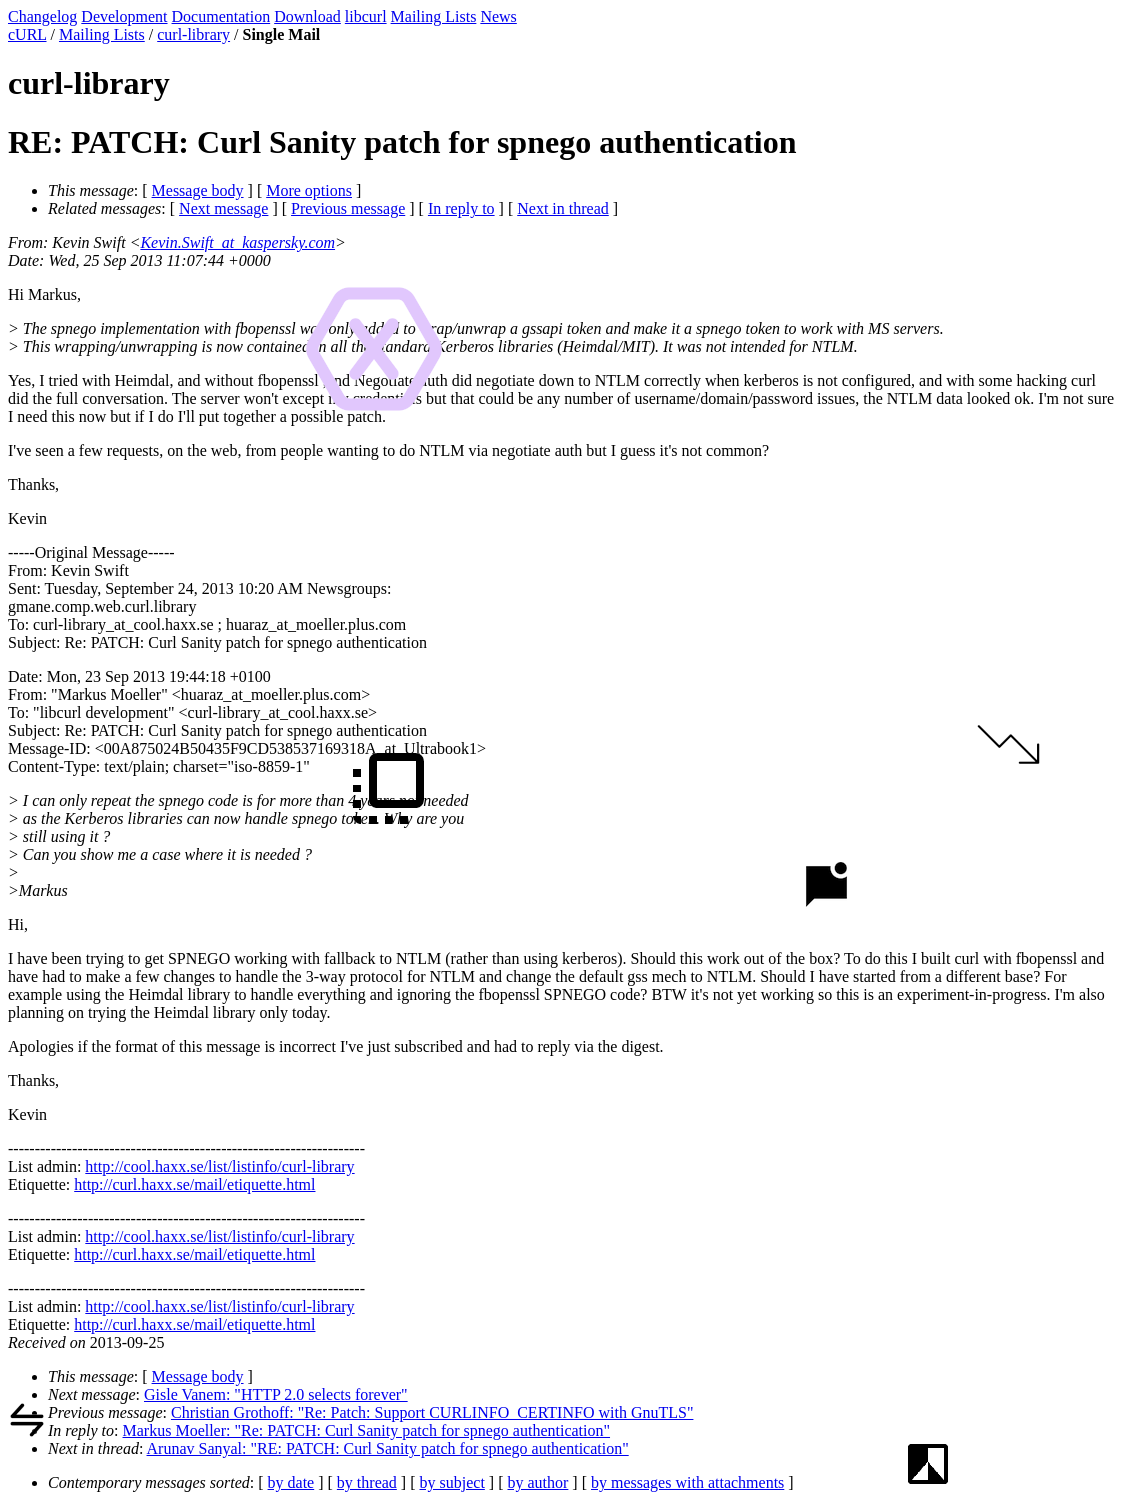  I want to click on xamarin development platform logo, so click(374, 349).